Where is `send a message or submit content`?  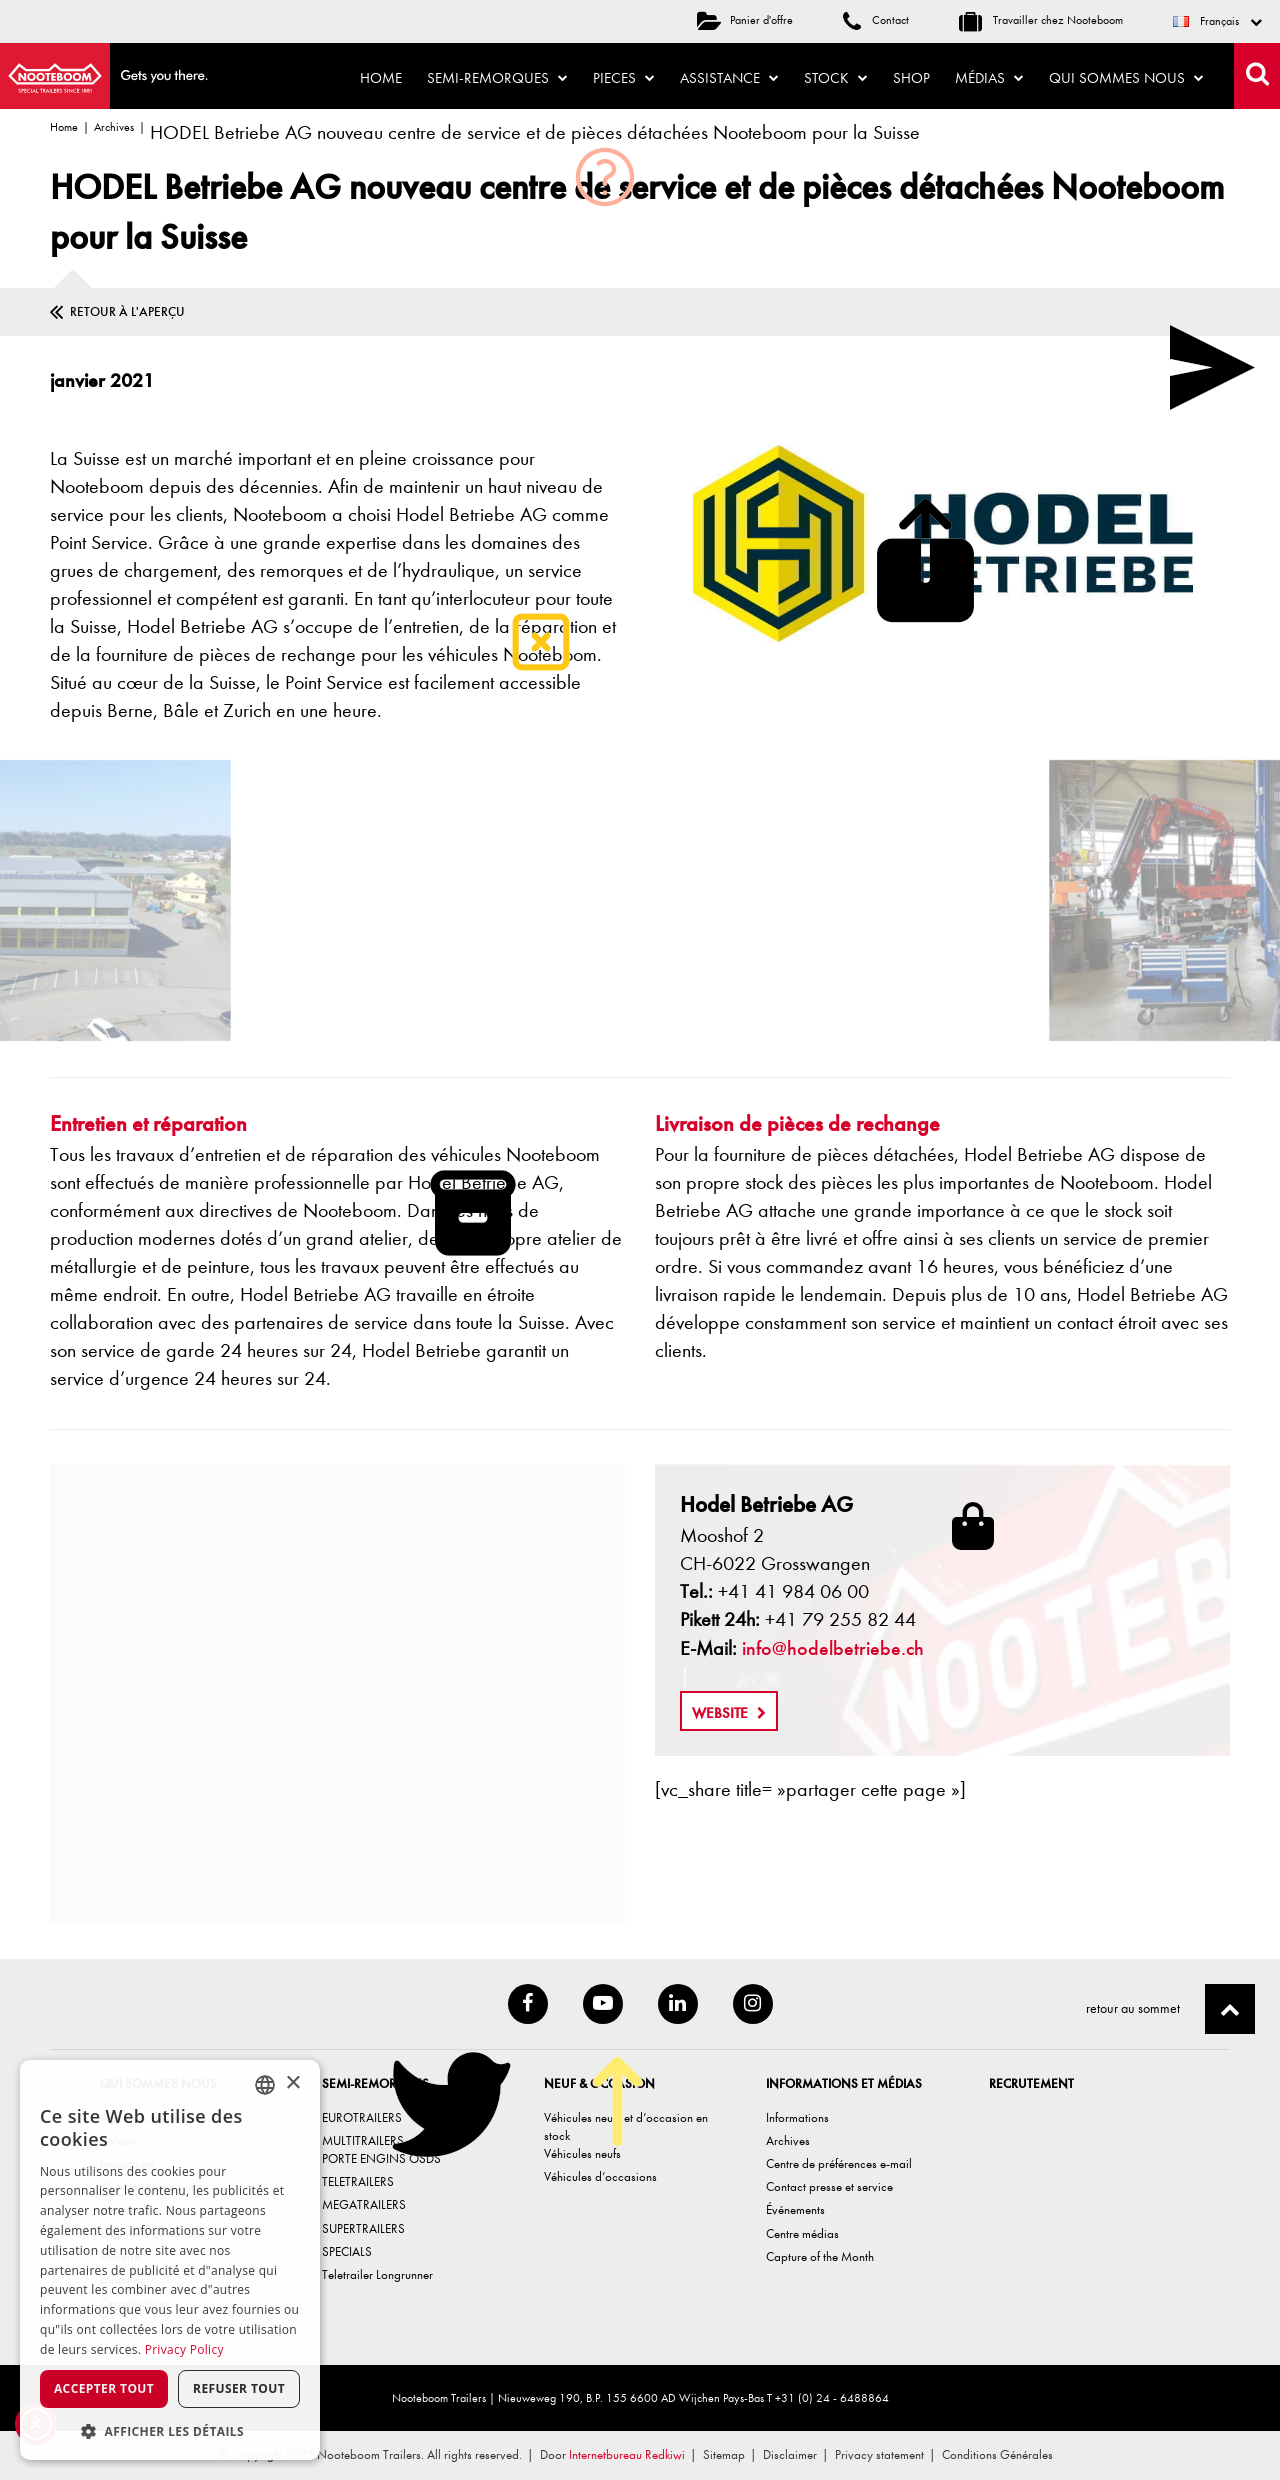
send a message or submit content is located at coordinates (1212, 367).